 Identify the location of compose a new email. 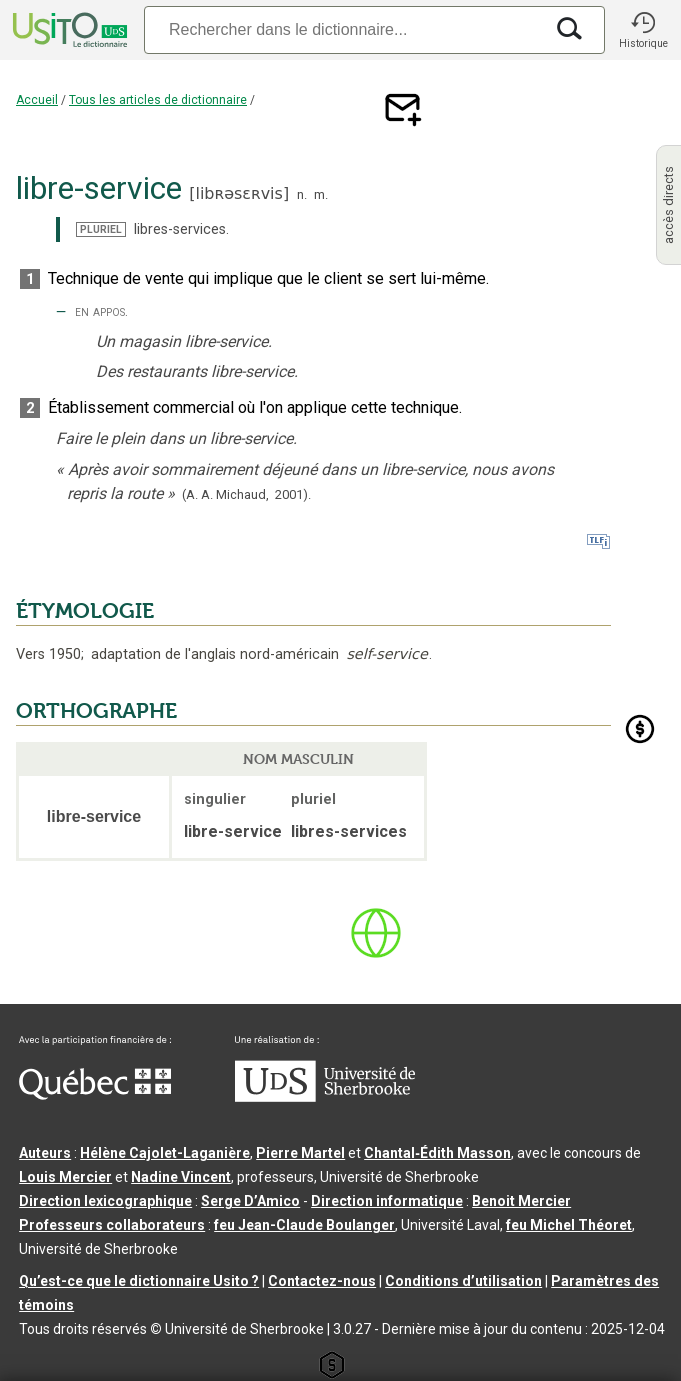
(402, 107).